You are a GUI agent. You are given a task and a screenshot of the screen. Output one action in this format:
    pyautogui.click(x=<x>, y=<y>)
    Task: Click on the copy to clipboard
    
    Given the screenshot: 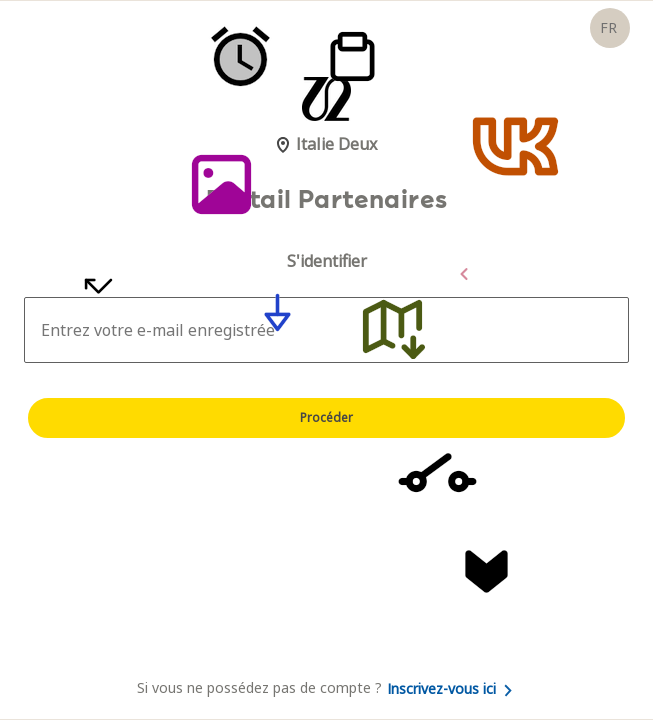 What is the action you would take?
    pyautogui.click(x=352, y=56)
    